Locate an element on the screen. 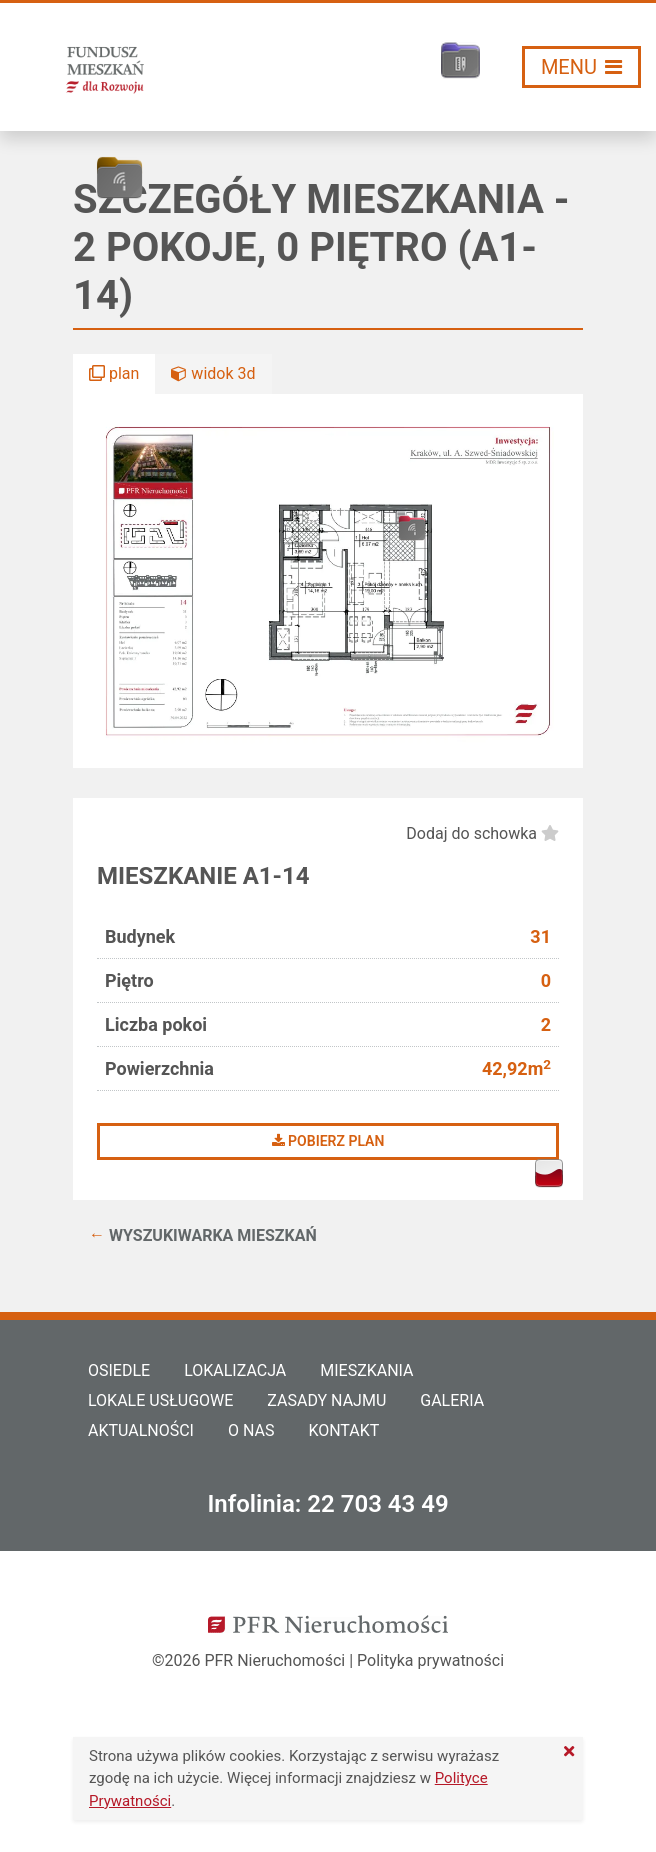 This screenshot has width=656, height=1852. open wine application for running windows programs is located at coordinates (549, 1173).